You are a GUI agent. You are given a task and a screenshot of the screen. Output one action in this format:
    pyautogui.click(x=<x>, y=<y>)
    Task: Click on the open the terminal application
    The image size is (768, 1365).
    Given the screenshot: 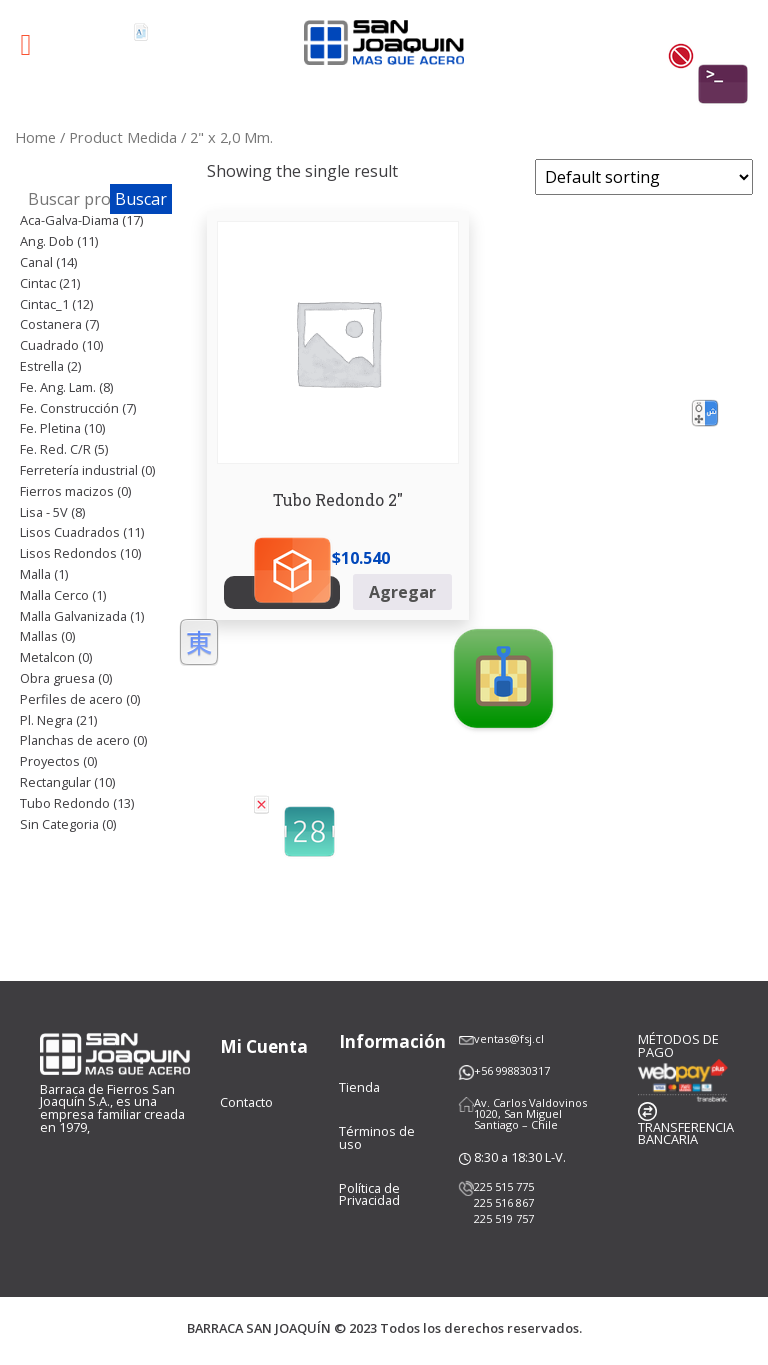 What is the action you would take?
    pyautogui.click(x=723, y=84)
    